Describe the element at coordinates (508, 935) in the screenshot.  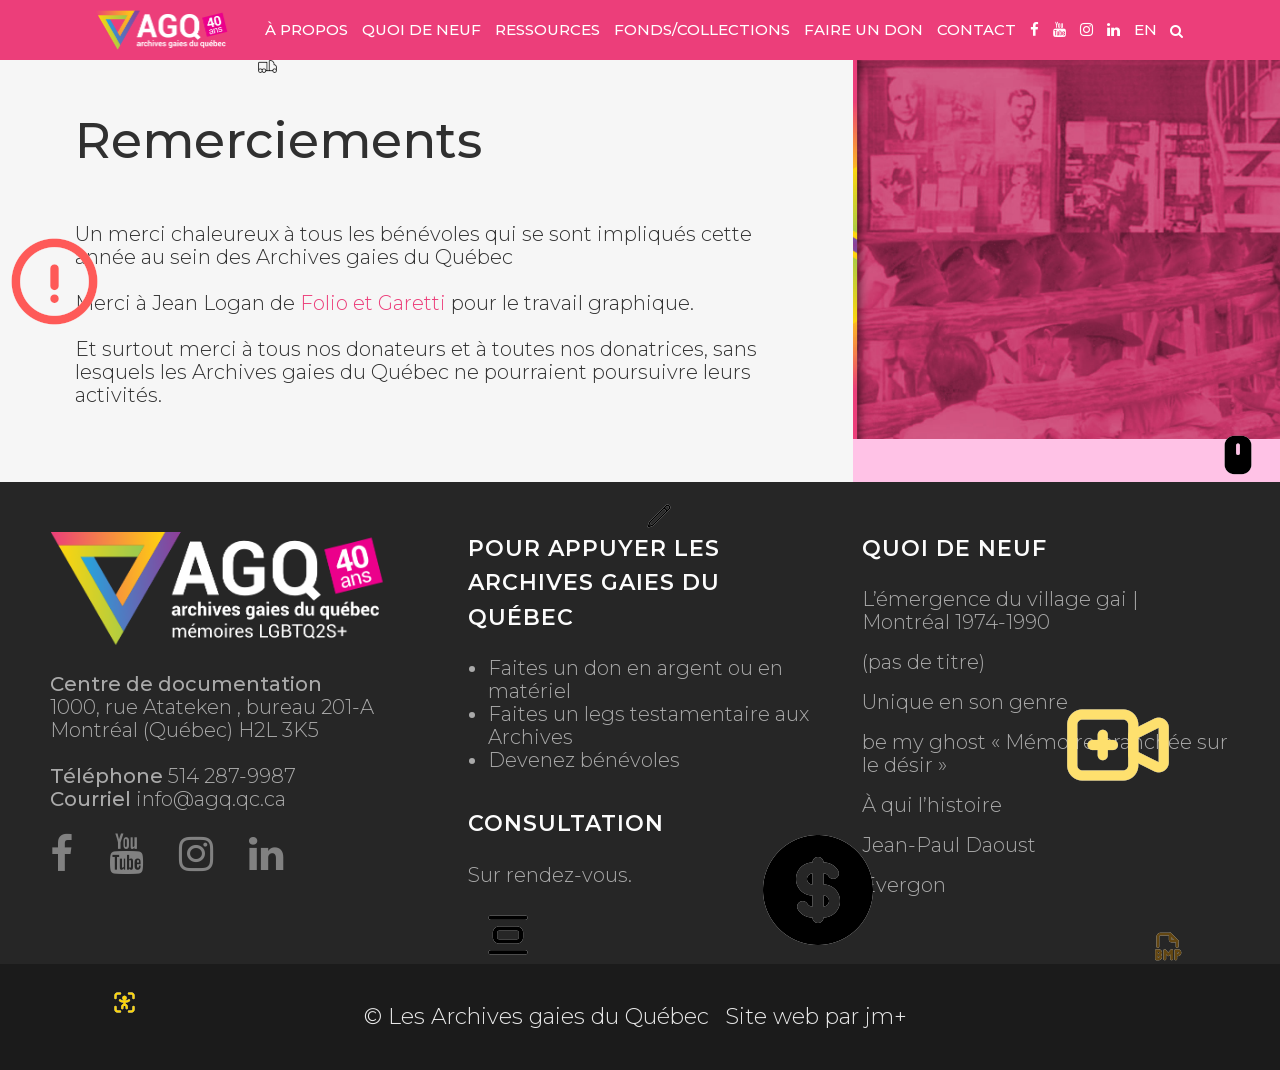
I see `distribute elements evenly horizontally` at that location.